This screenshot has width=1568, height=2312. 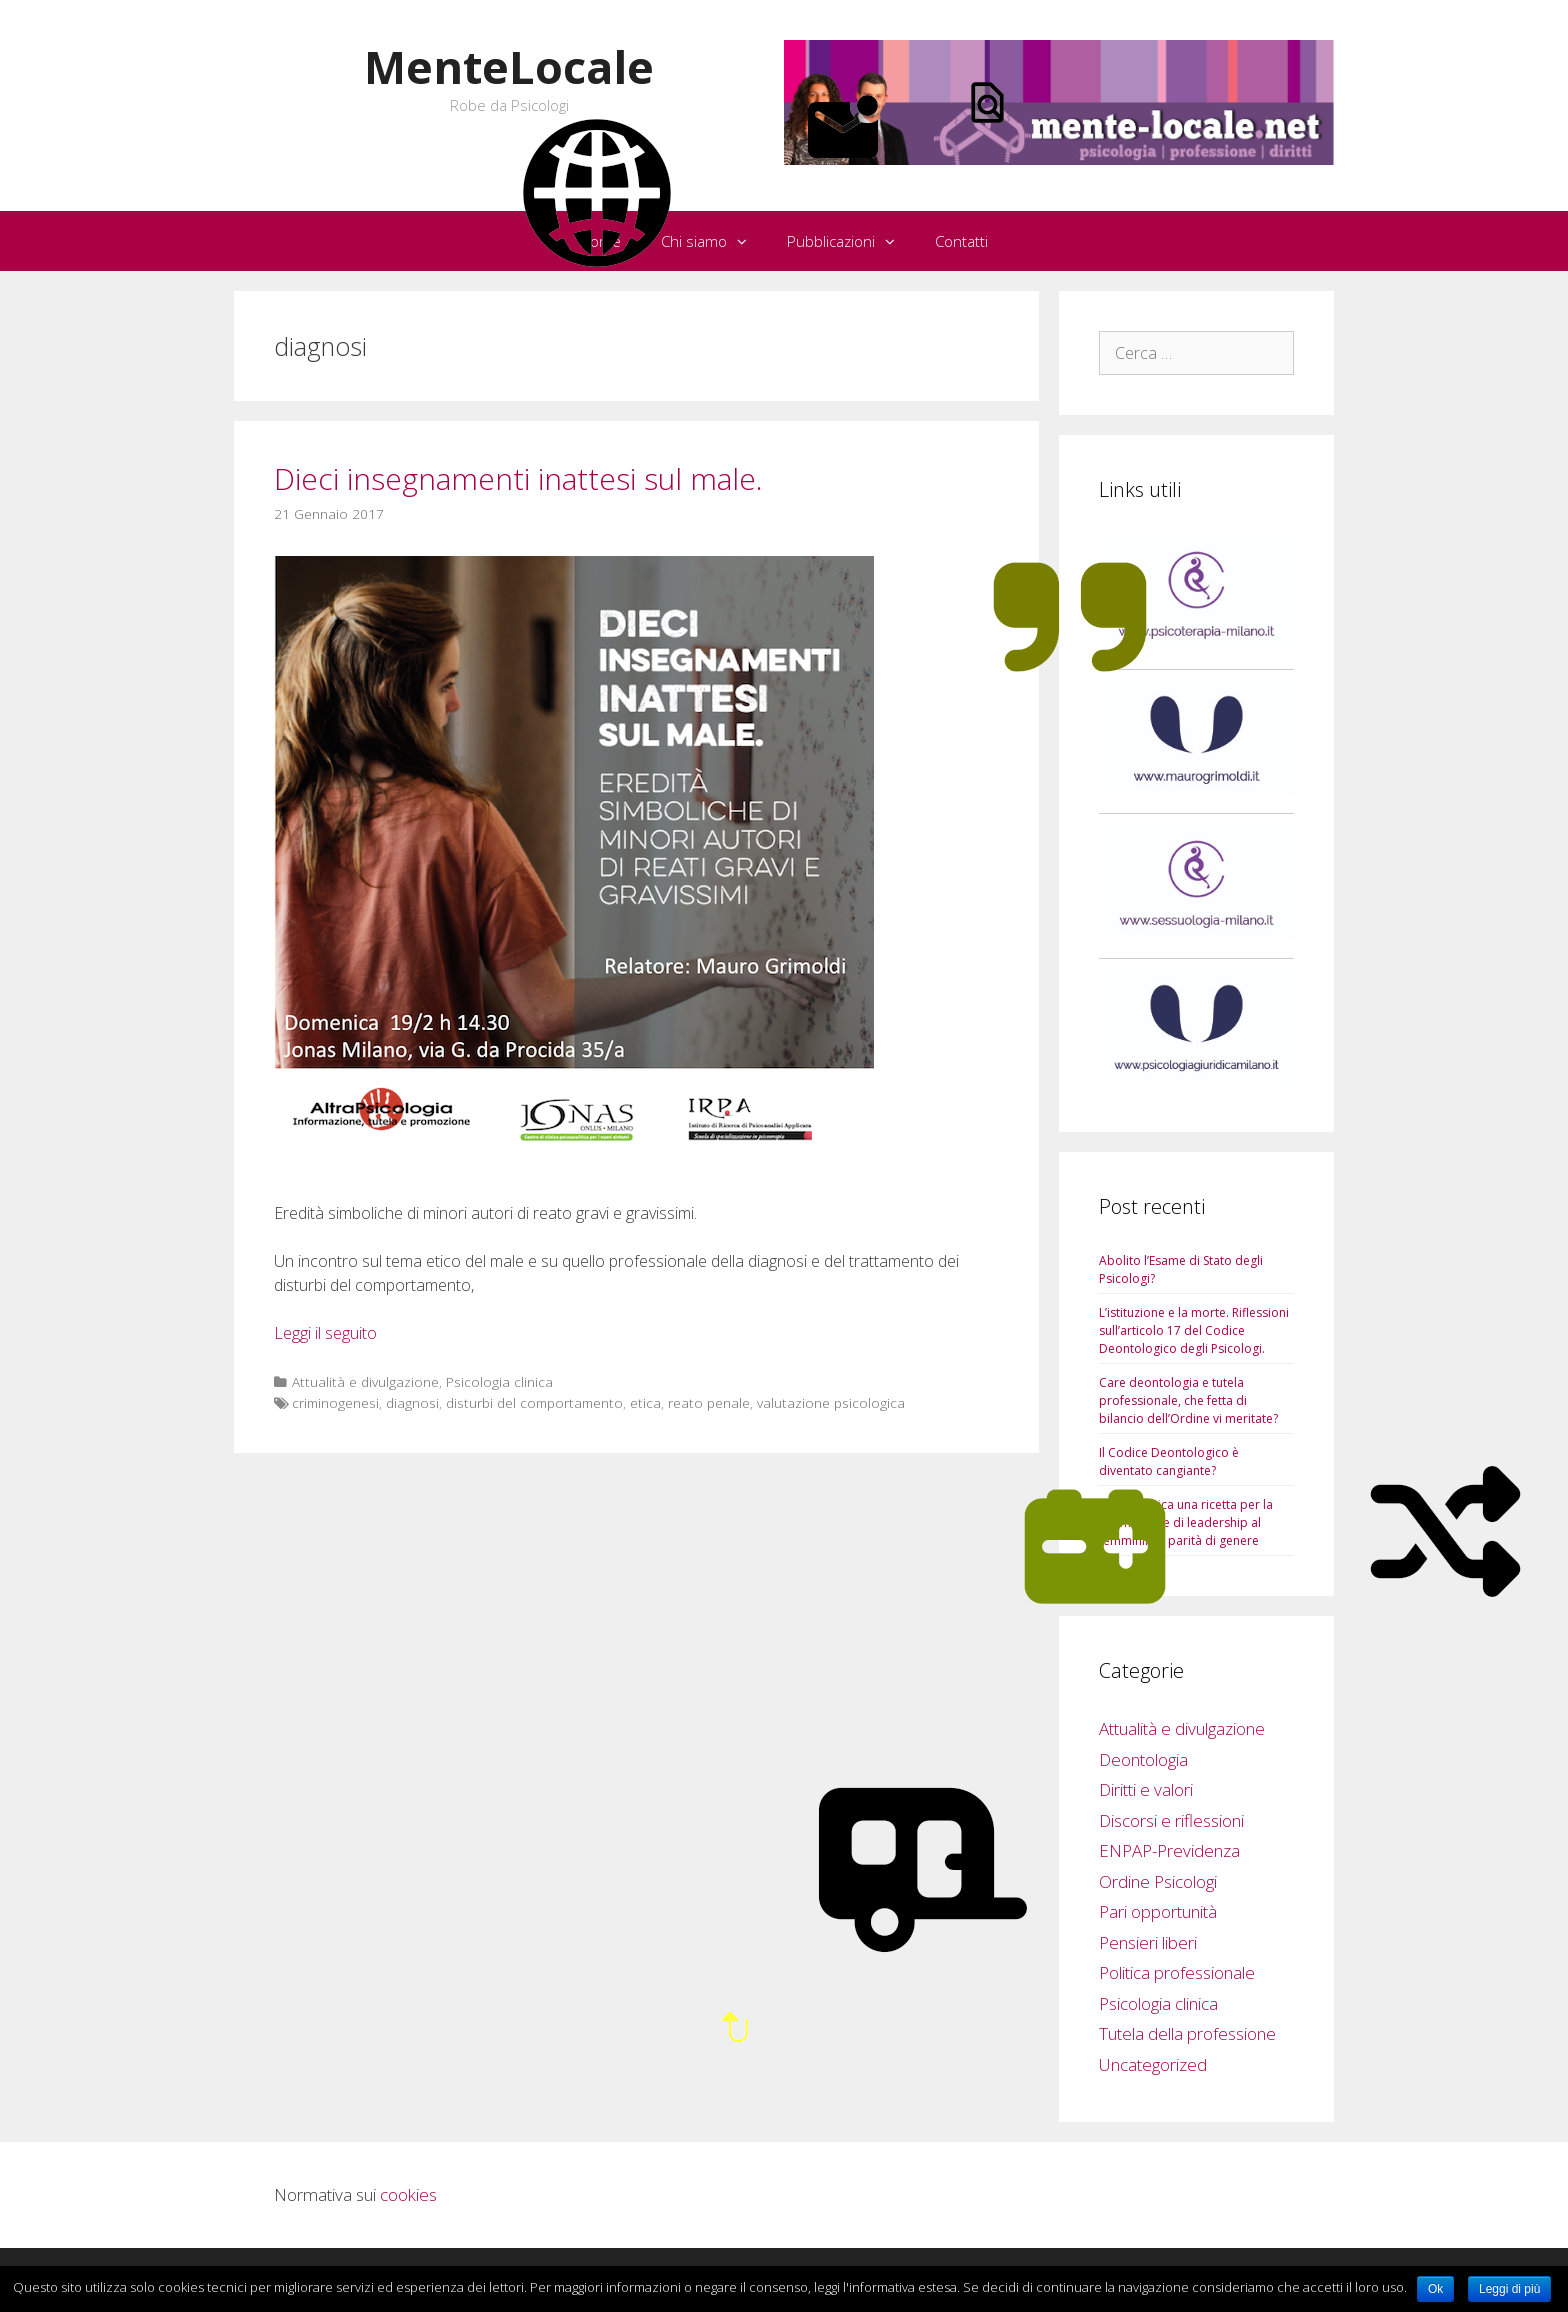 I want to click on browse caravan or RV rental options, so click(x=917, y=1864).